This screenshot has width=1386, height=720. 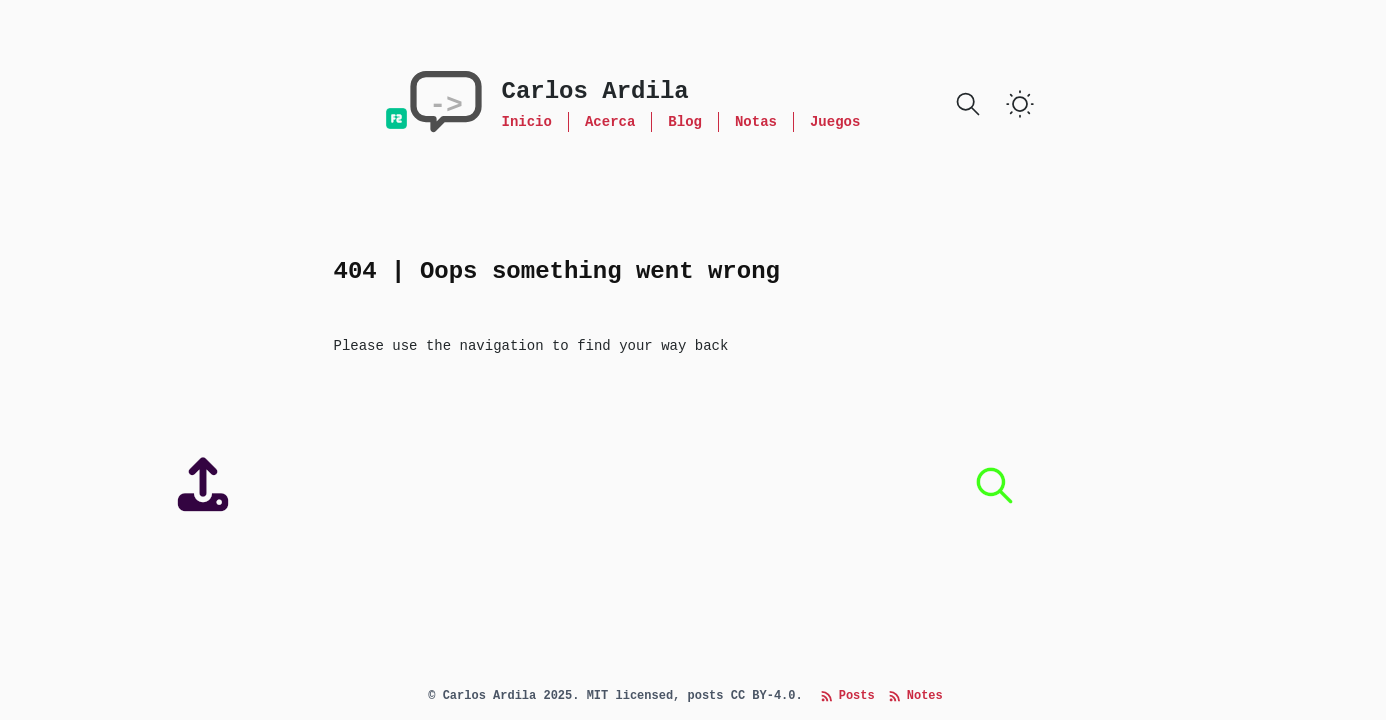 What do you see at coordinates (396, 118) in the screenshot?
I see `toggle F2 function key shortcut` at bounding box center [396, 118].